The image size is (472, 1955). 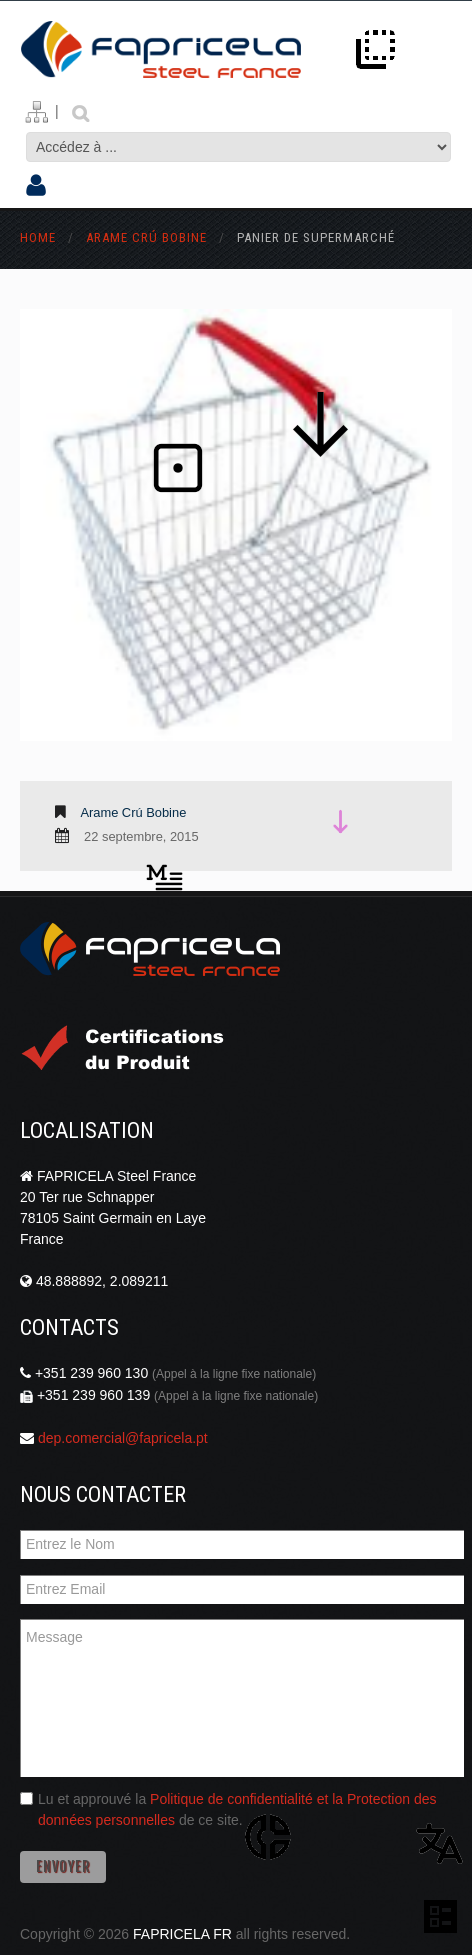 What do you see at coordinates (440, 1916) in the screenshot?
I see `view ballot or voting options` at bounding box center [440, 1916].